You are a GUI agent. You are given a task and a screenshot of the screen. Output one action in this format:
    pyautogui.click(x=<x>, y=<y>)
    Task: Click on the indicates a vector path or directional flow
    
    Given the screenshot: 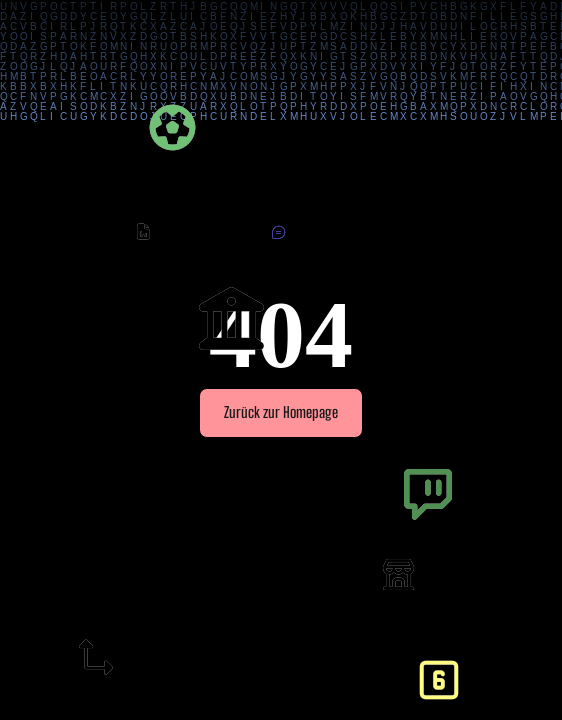 What is the action you would take?
    pyautogui.click(x=94, y=656)
    